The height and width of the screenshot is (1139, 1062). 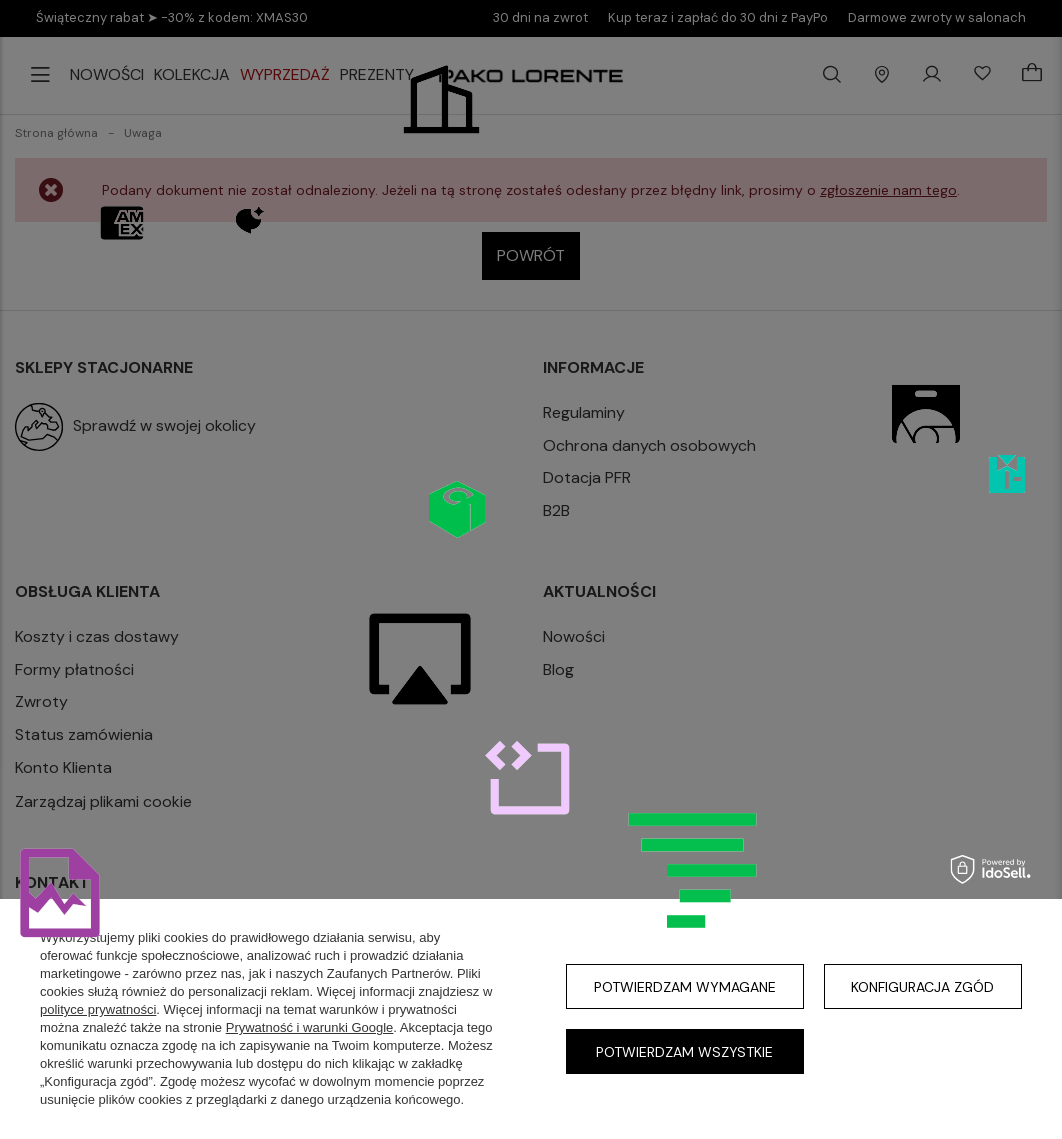 What do you see at coordinates (60, 893) in the screenshot?
I see `indicates a corrupted or damaged file` at bounding box center [60, 893].